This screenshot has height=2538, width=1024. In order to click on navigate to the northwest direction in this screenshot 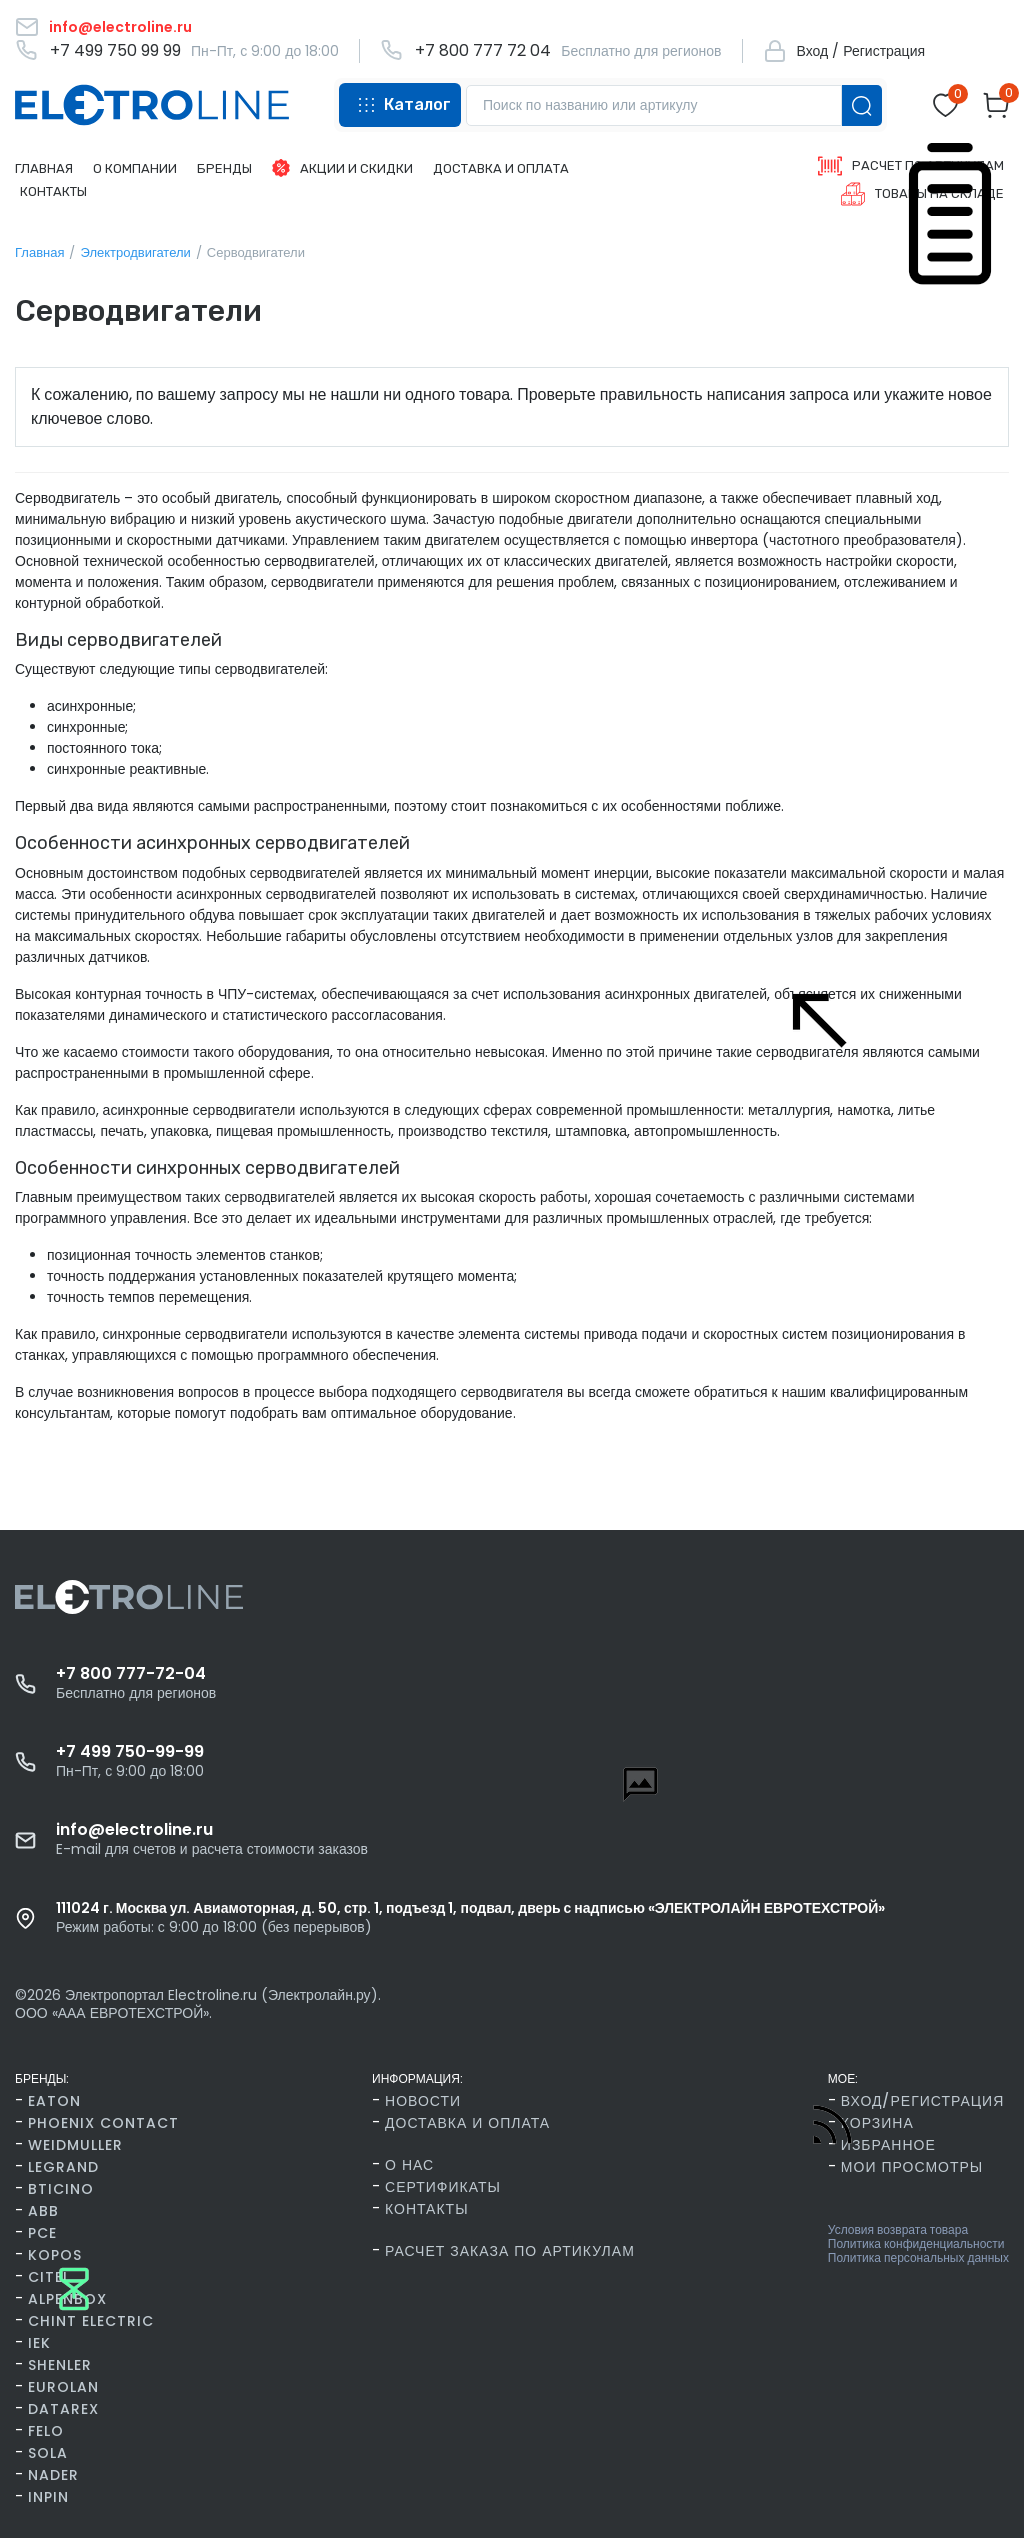, I will do `click(818, 1019)`.